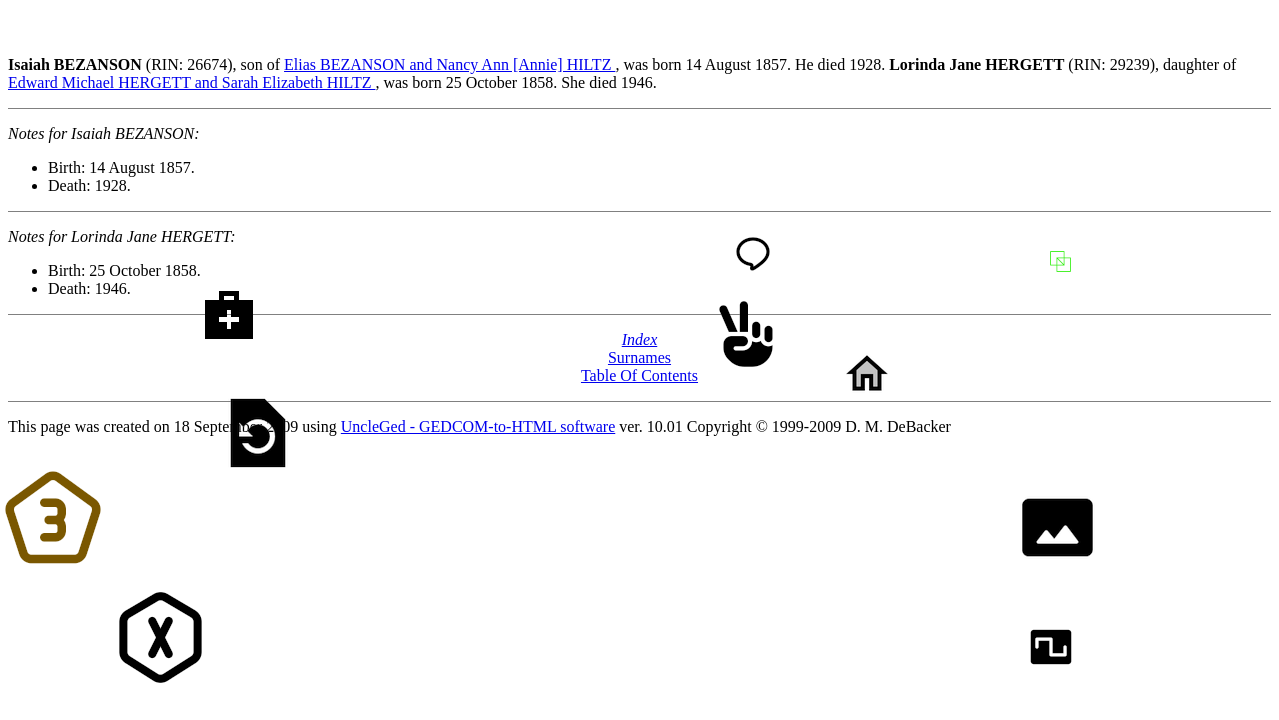 This screenshot has height=720, width=1279. I want to click on toggle square wave audio signal, so click(1051, 647).